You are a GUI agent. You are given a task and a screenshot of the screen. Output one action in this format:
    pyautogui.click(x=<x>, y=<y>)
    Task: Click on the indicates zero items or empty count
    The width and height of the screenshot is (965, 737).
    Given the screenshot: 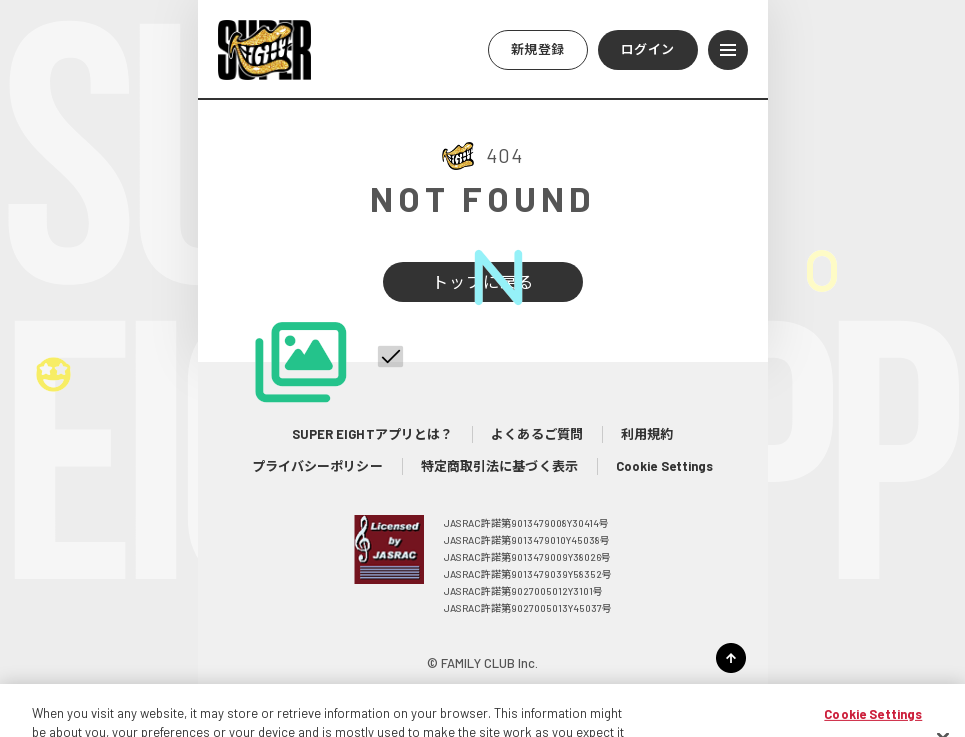 What is the action you would take?
    pyautogui.click(x=822, y=271)
    